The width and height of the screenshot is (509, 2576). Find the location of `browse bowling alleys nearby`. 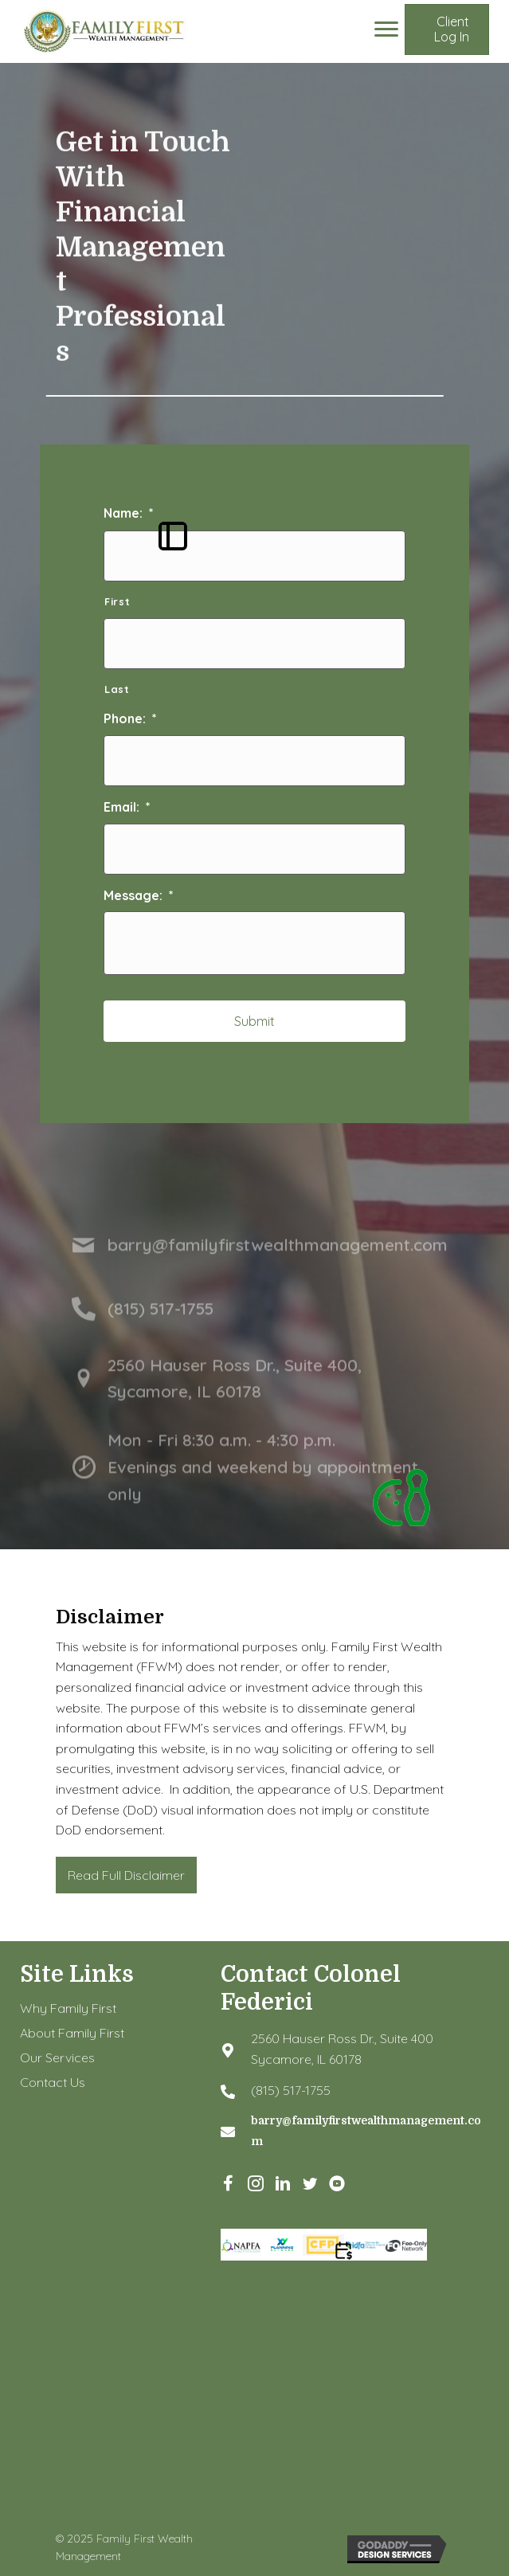

browse bowling alleys nearby is located at coordinates (401, 1497).